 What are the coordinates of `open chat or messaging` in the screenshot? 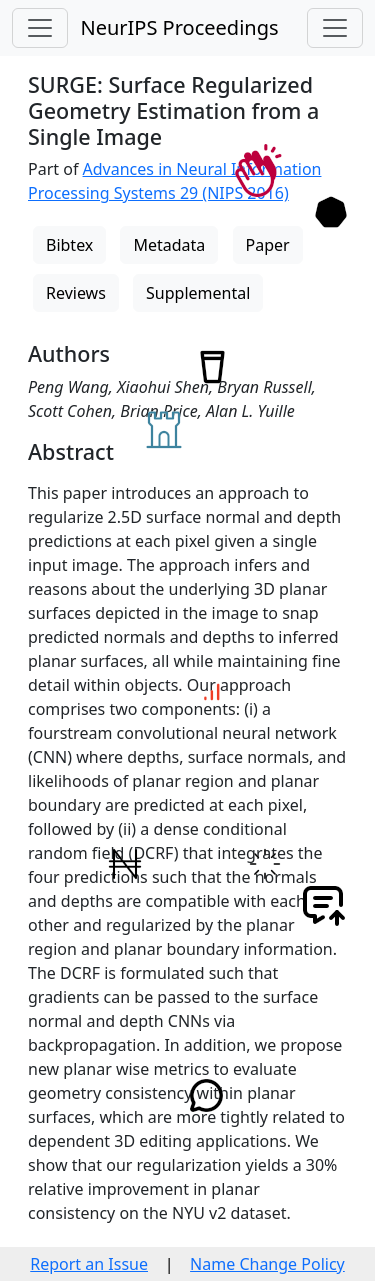 It's located at (206, 1095).